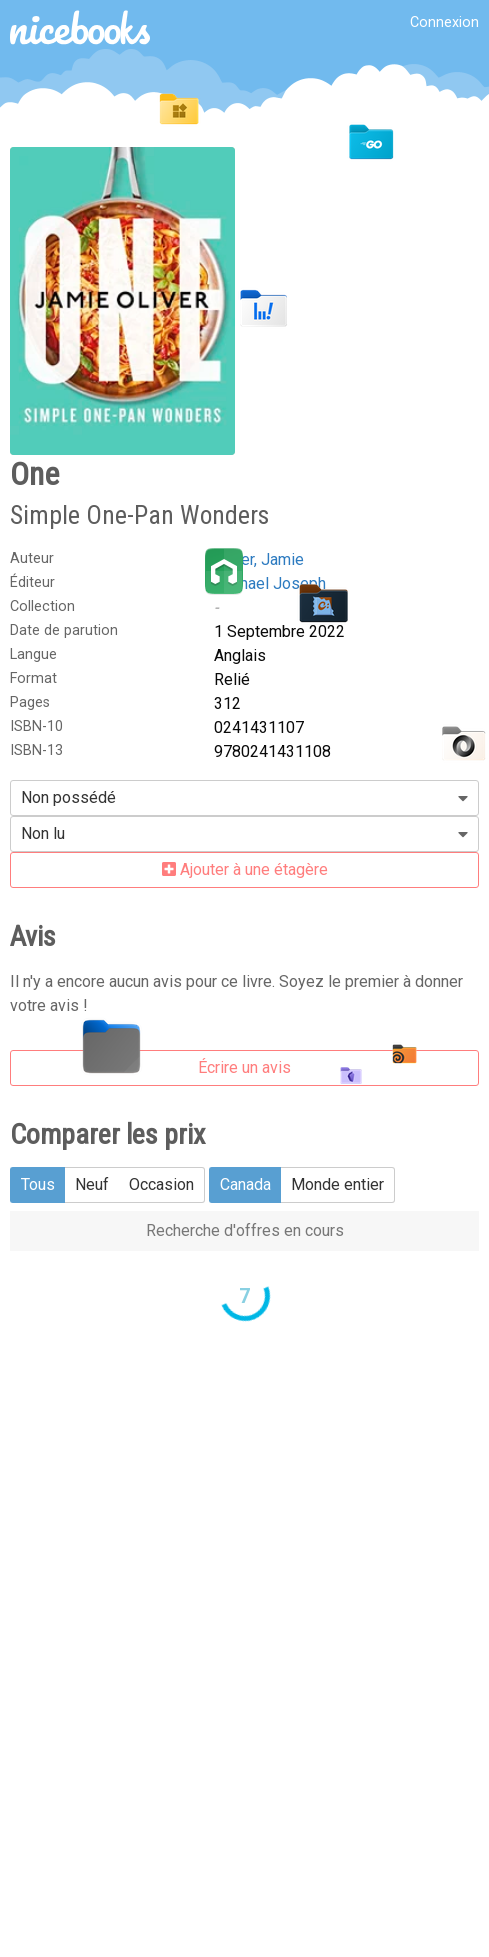 This screenshot has height=1957, width=489. Describe the element at coordinates (323, 604) in the screenshot. I see `folder containing chocolatey package manager files` at that location.